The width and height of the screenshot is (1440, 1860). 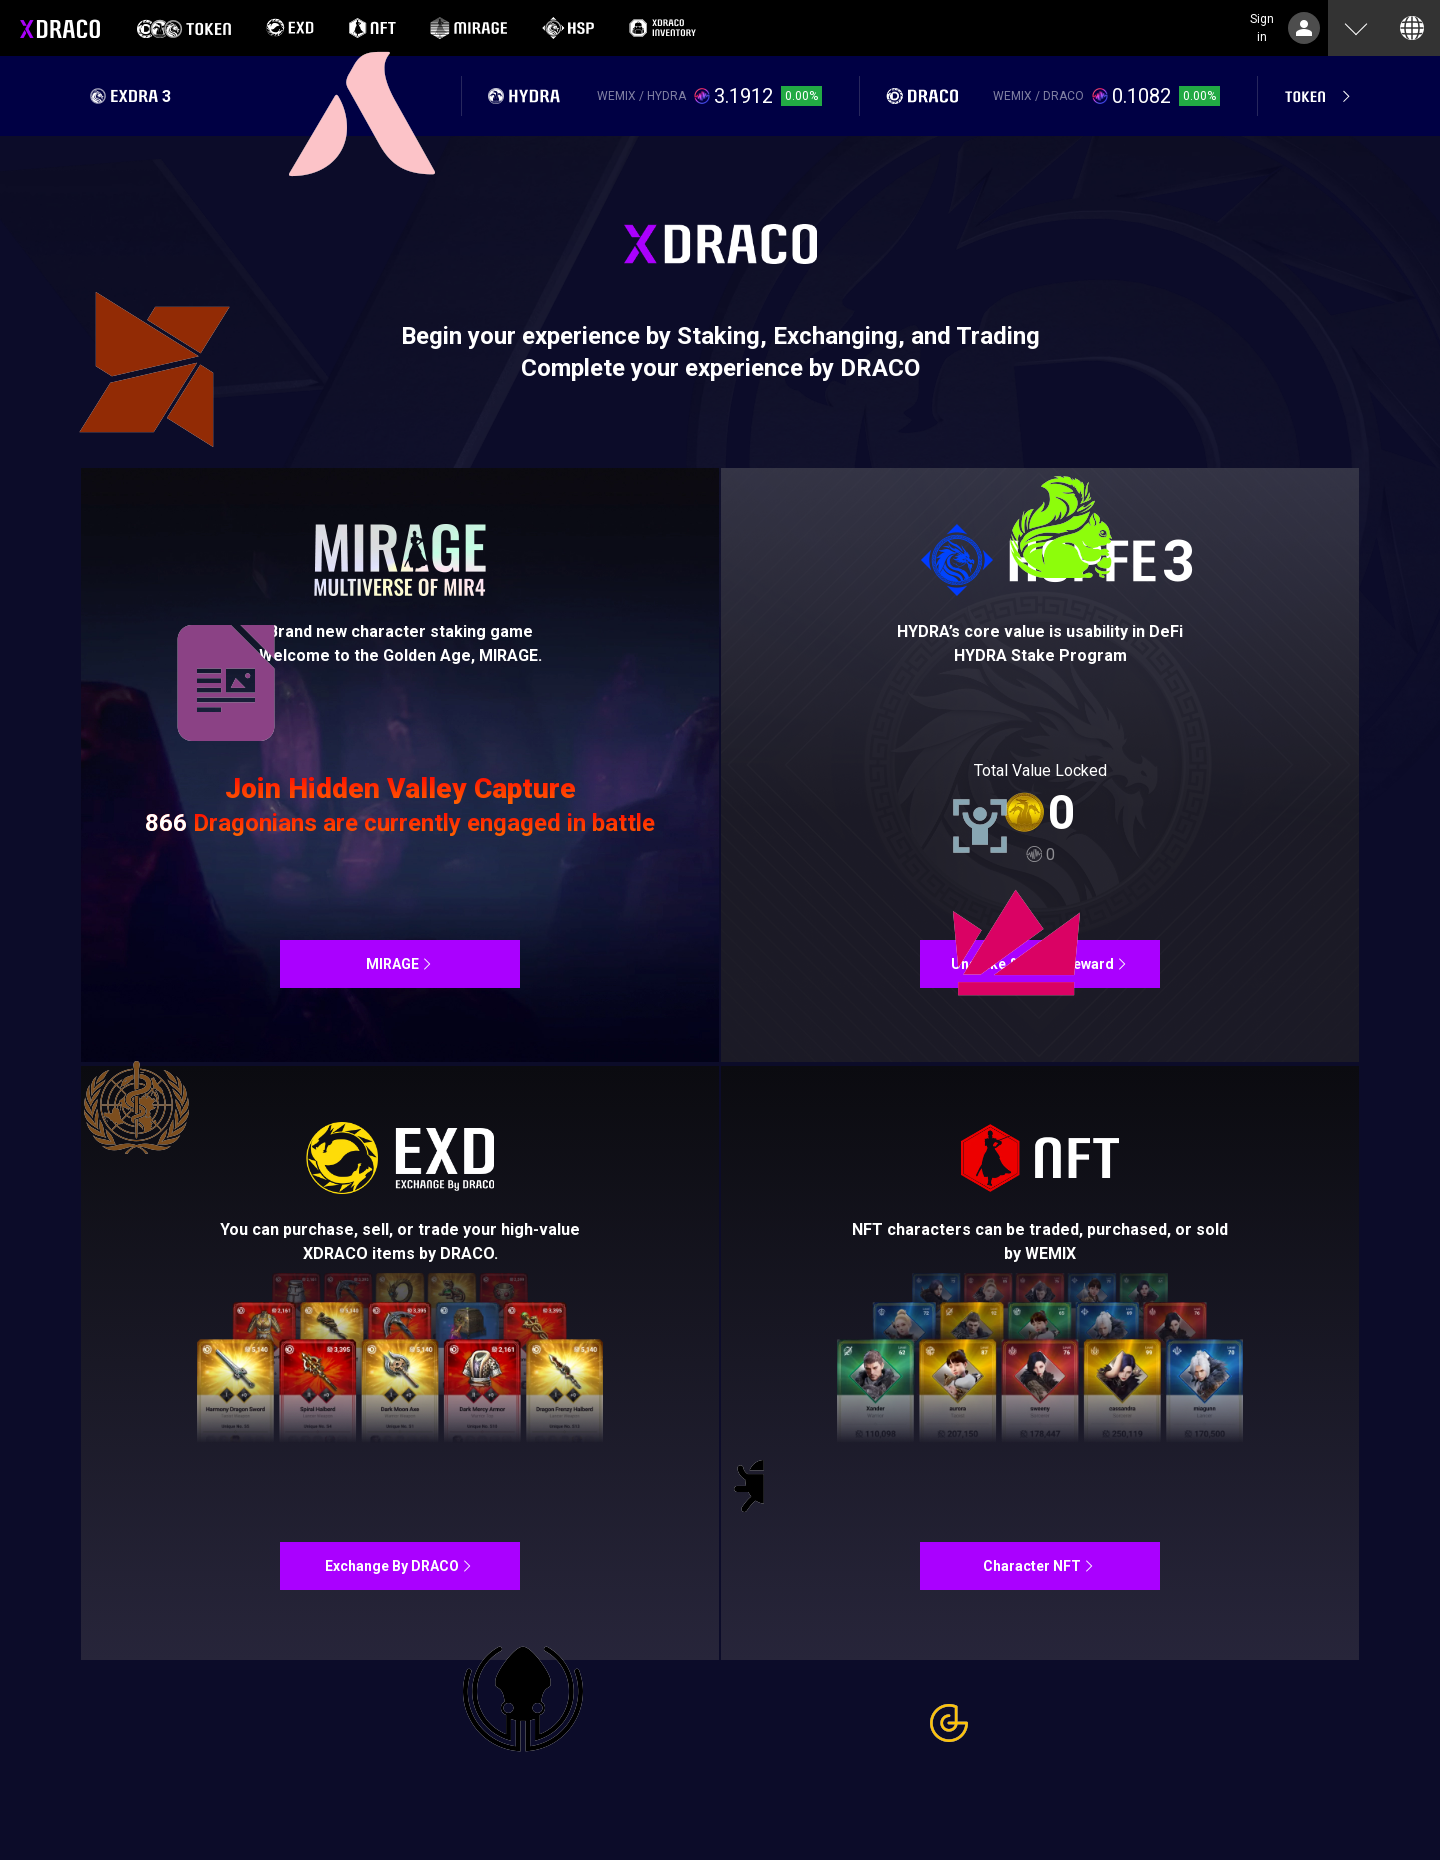 I want to click on visit the Game Developer website, so click(x=949, y=1723).